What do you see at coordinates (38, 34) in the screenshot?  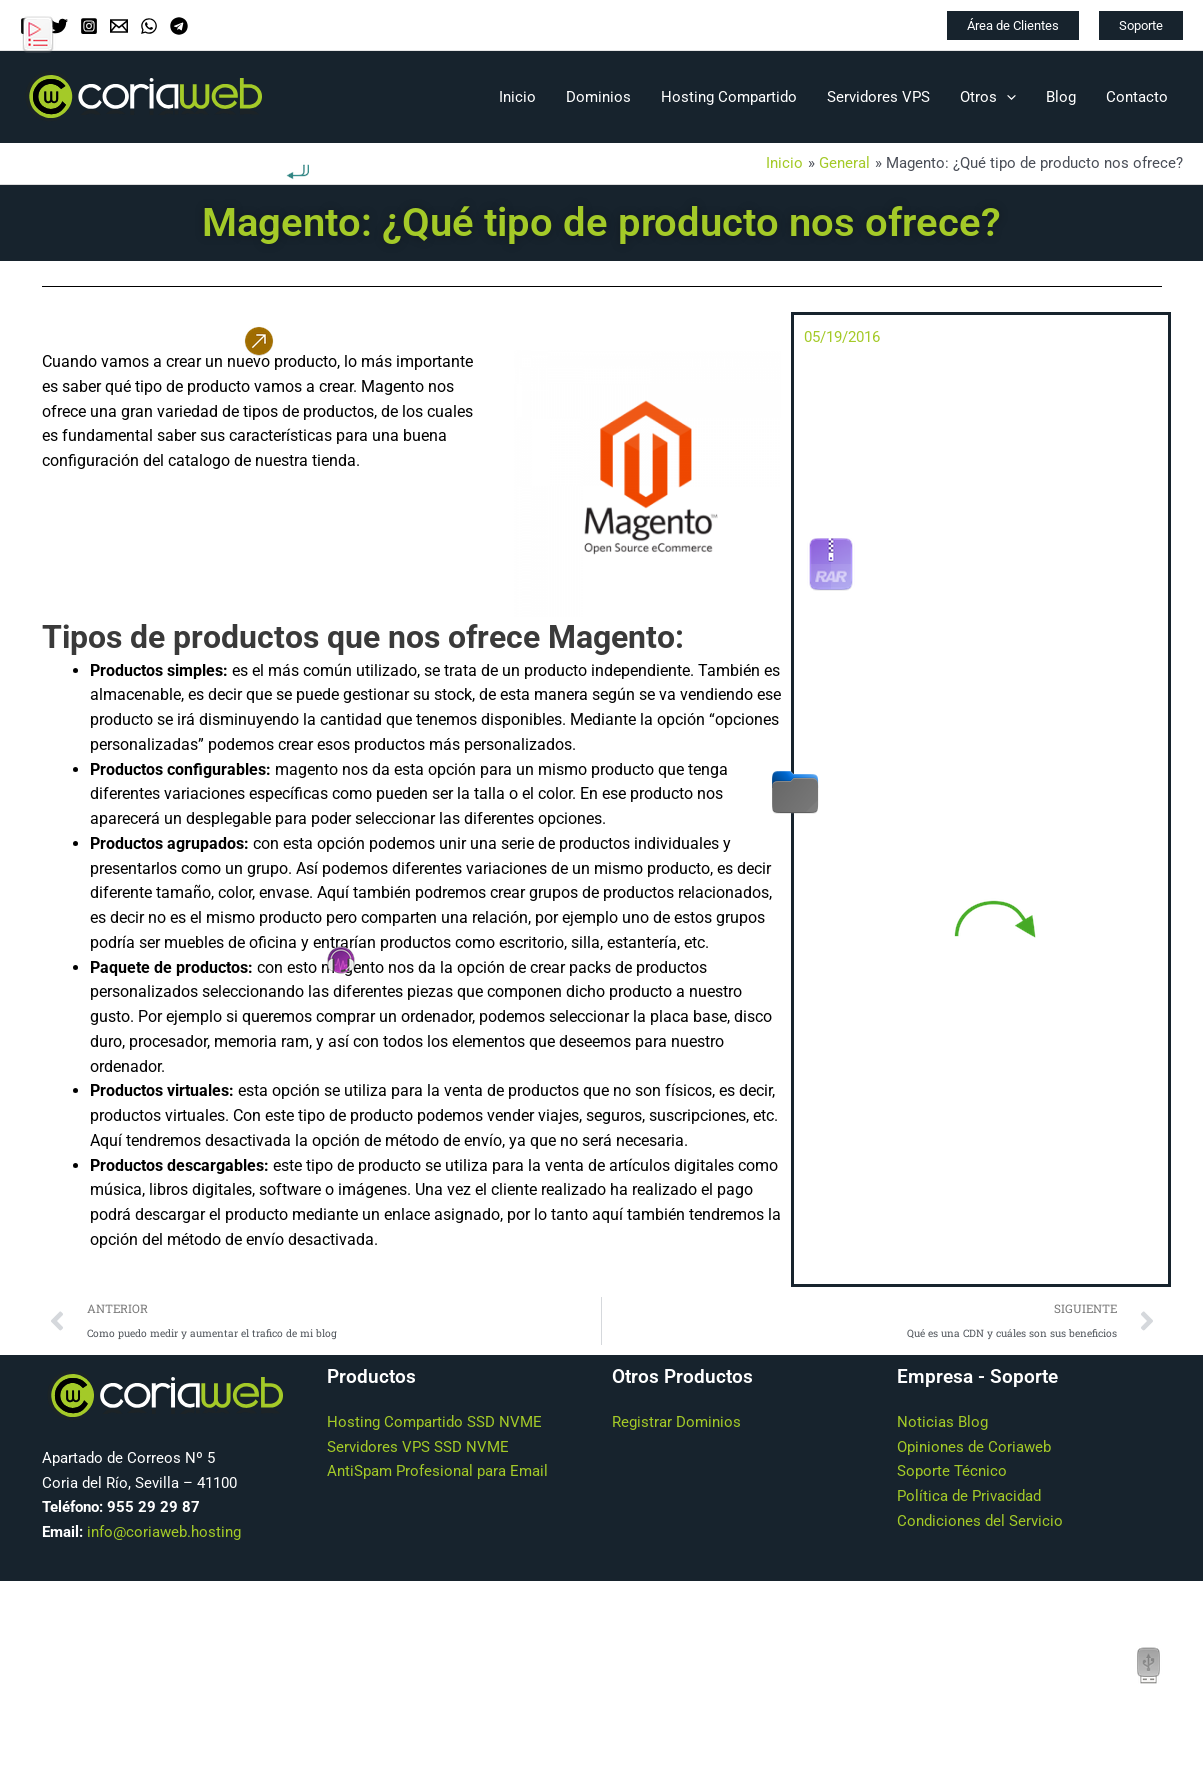 I see `an mp3 playlist file` at bounding box center [38, 34].